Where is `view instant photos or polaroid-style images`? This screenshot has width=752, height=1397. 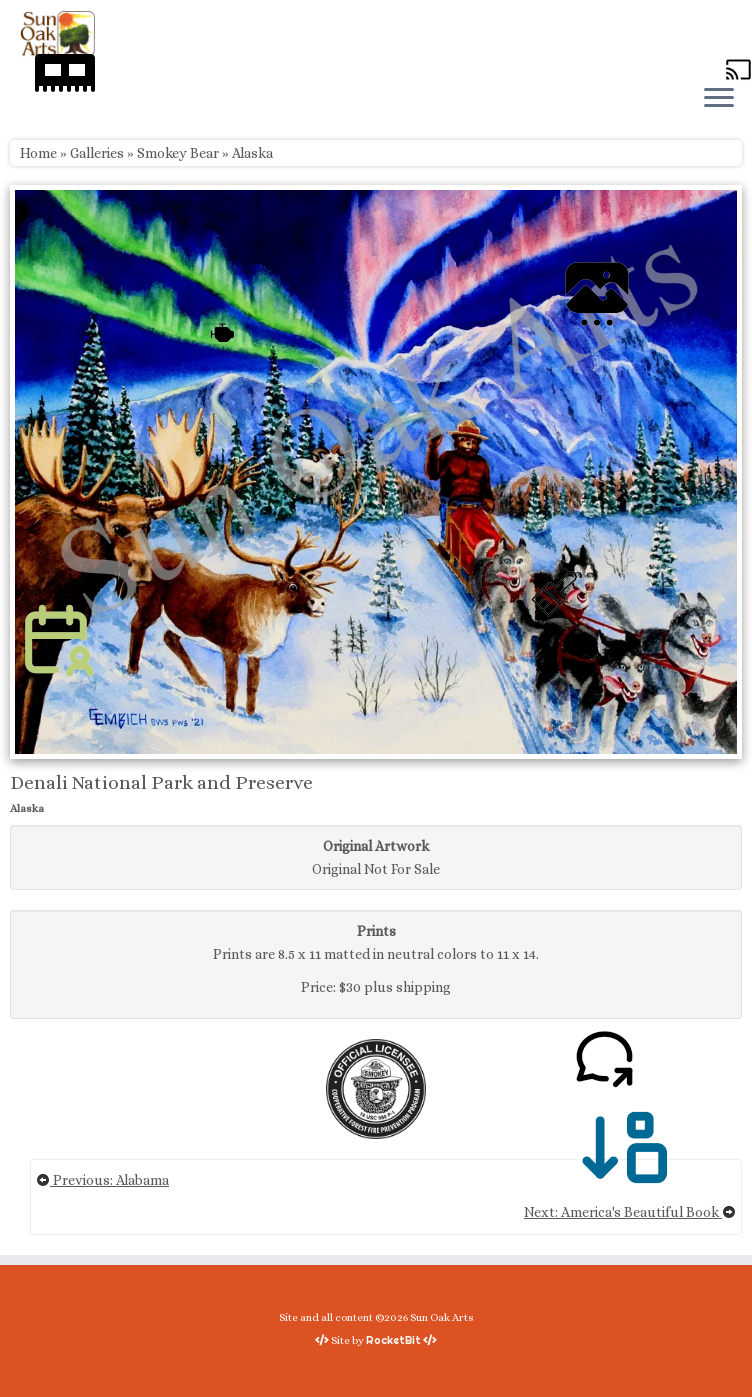 view instant photos or polaroid-style images is located at coordinates (597, 294).